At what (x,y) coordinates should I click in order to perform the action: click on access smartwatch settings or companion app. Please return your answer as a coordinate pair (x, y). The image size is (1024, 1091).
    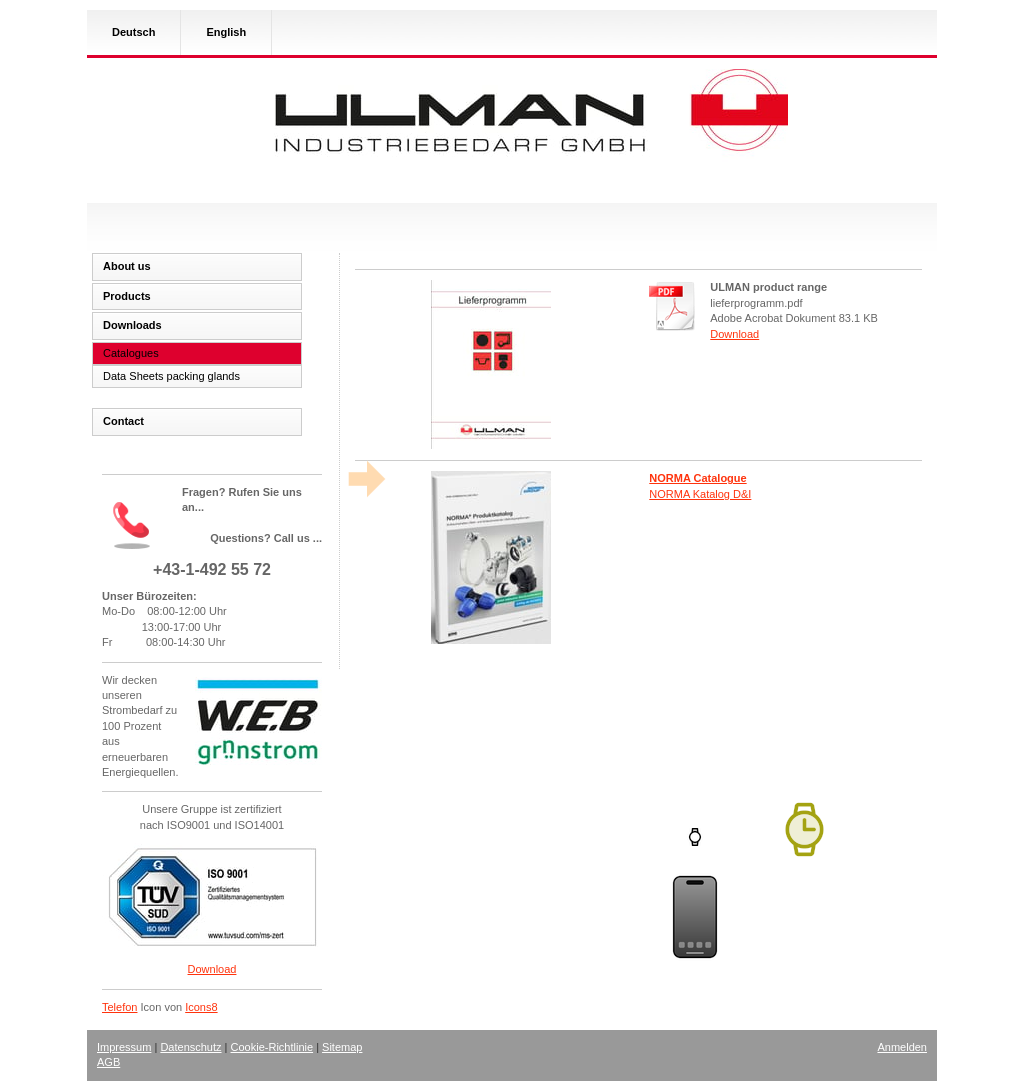
    Looking at the image, I should click on (695, 837).